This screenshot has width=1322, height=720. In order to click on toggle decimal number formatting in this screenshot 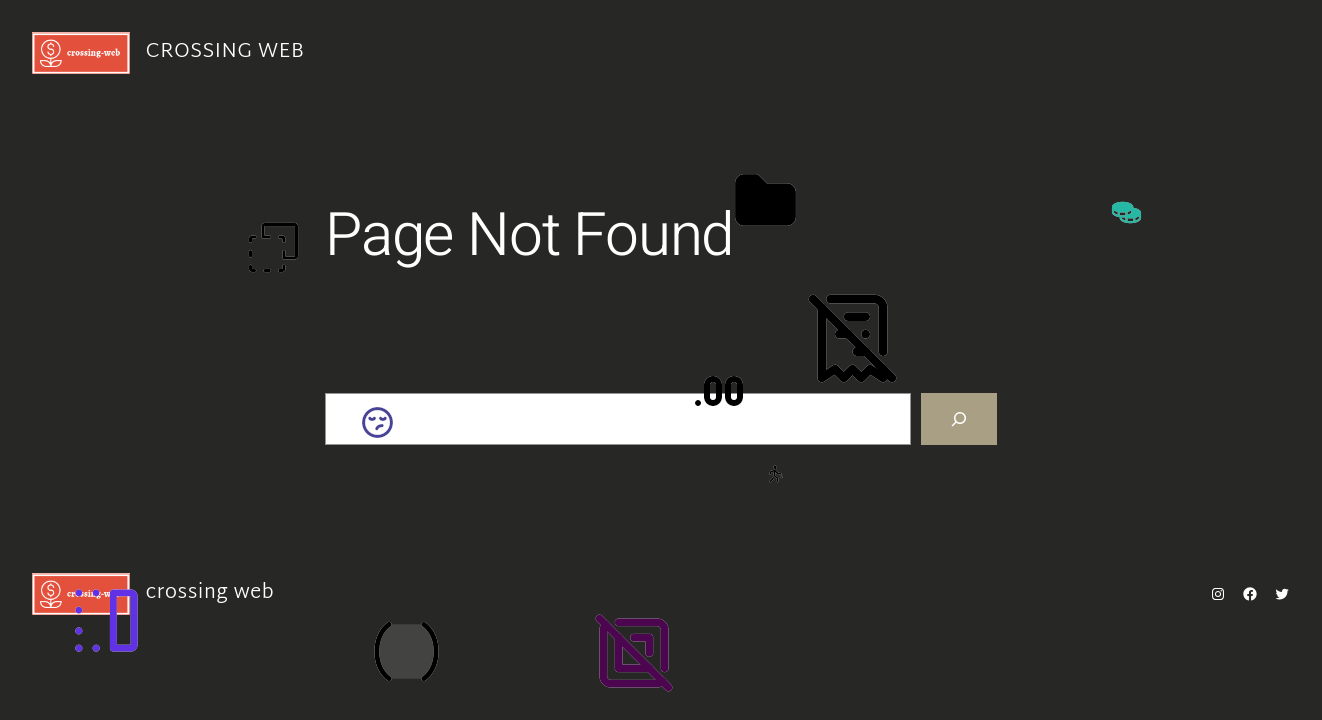, I will do `click(719, 391)`.